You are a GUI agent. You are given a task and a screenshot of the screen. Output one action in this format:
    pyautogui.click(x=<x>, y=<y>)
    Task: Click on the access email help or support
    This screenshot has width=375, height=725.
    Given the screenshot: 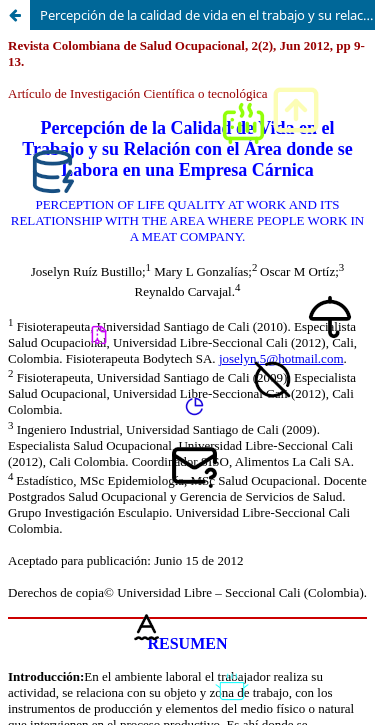 What is the action you would take?
    pyautogui.click(x=194, y=465)
    